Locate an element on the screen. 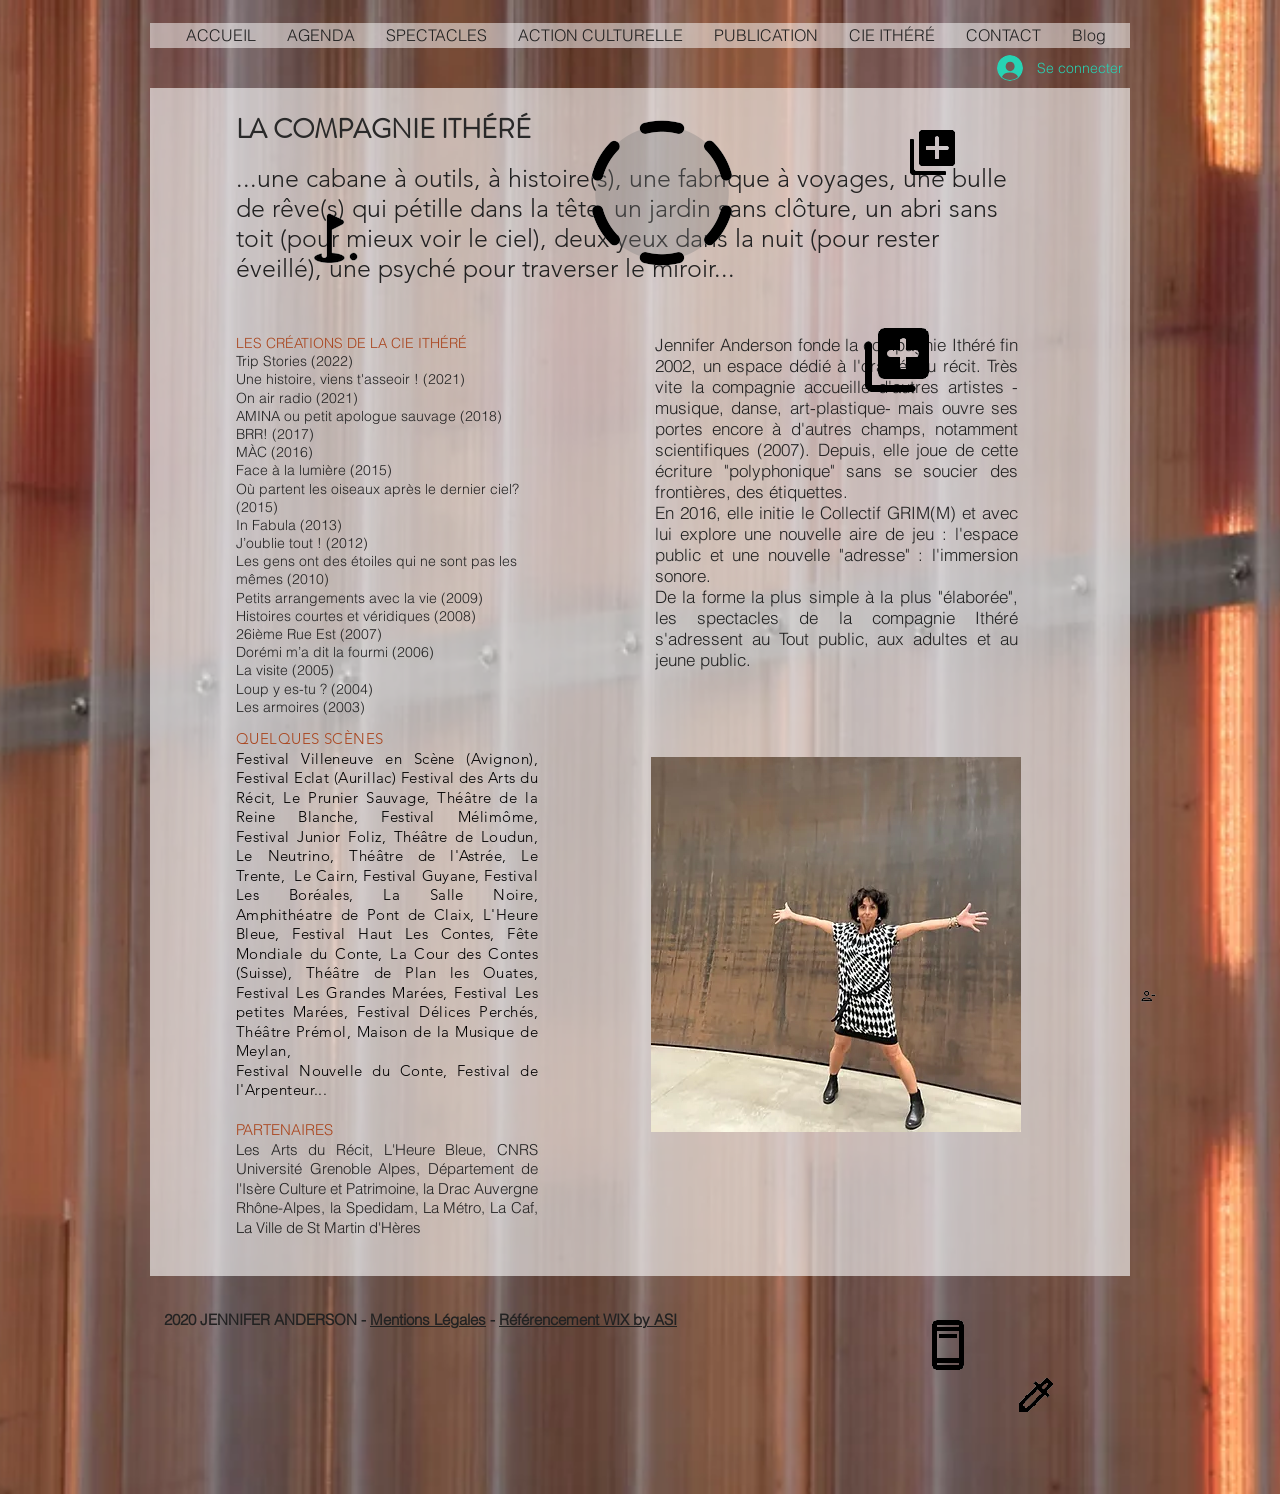 The image size is (1280, 1494). add a new photo to your collection is located at coordinates (932, 152).